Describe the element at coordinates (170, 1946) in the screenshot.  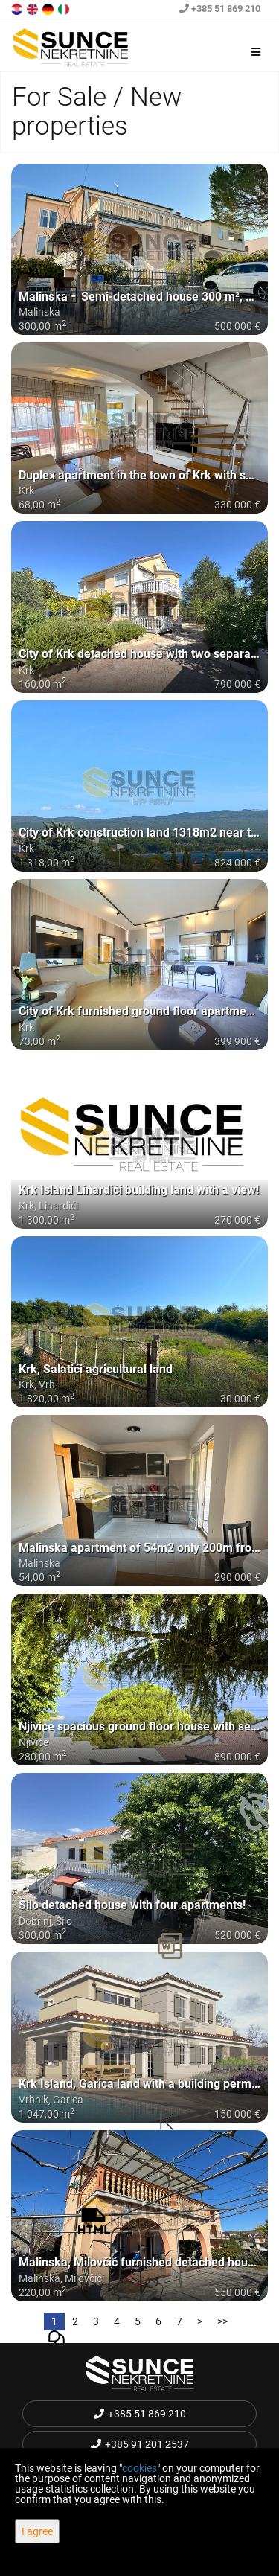
I see `open microsoft word` at that location.